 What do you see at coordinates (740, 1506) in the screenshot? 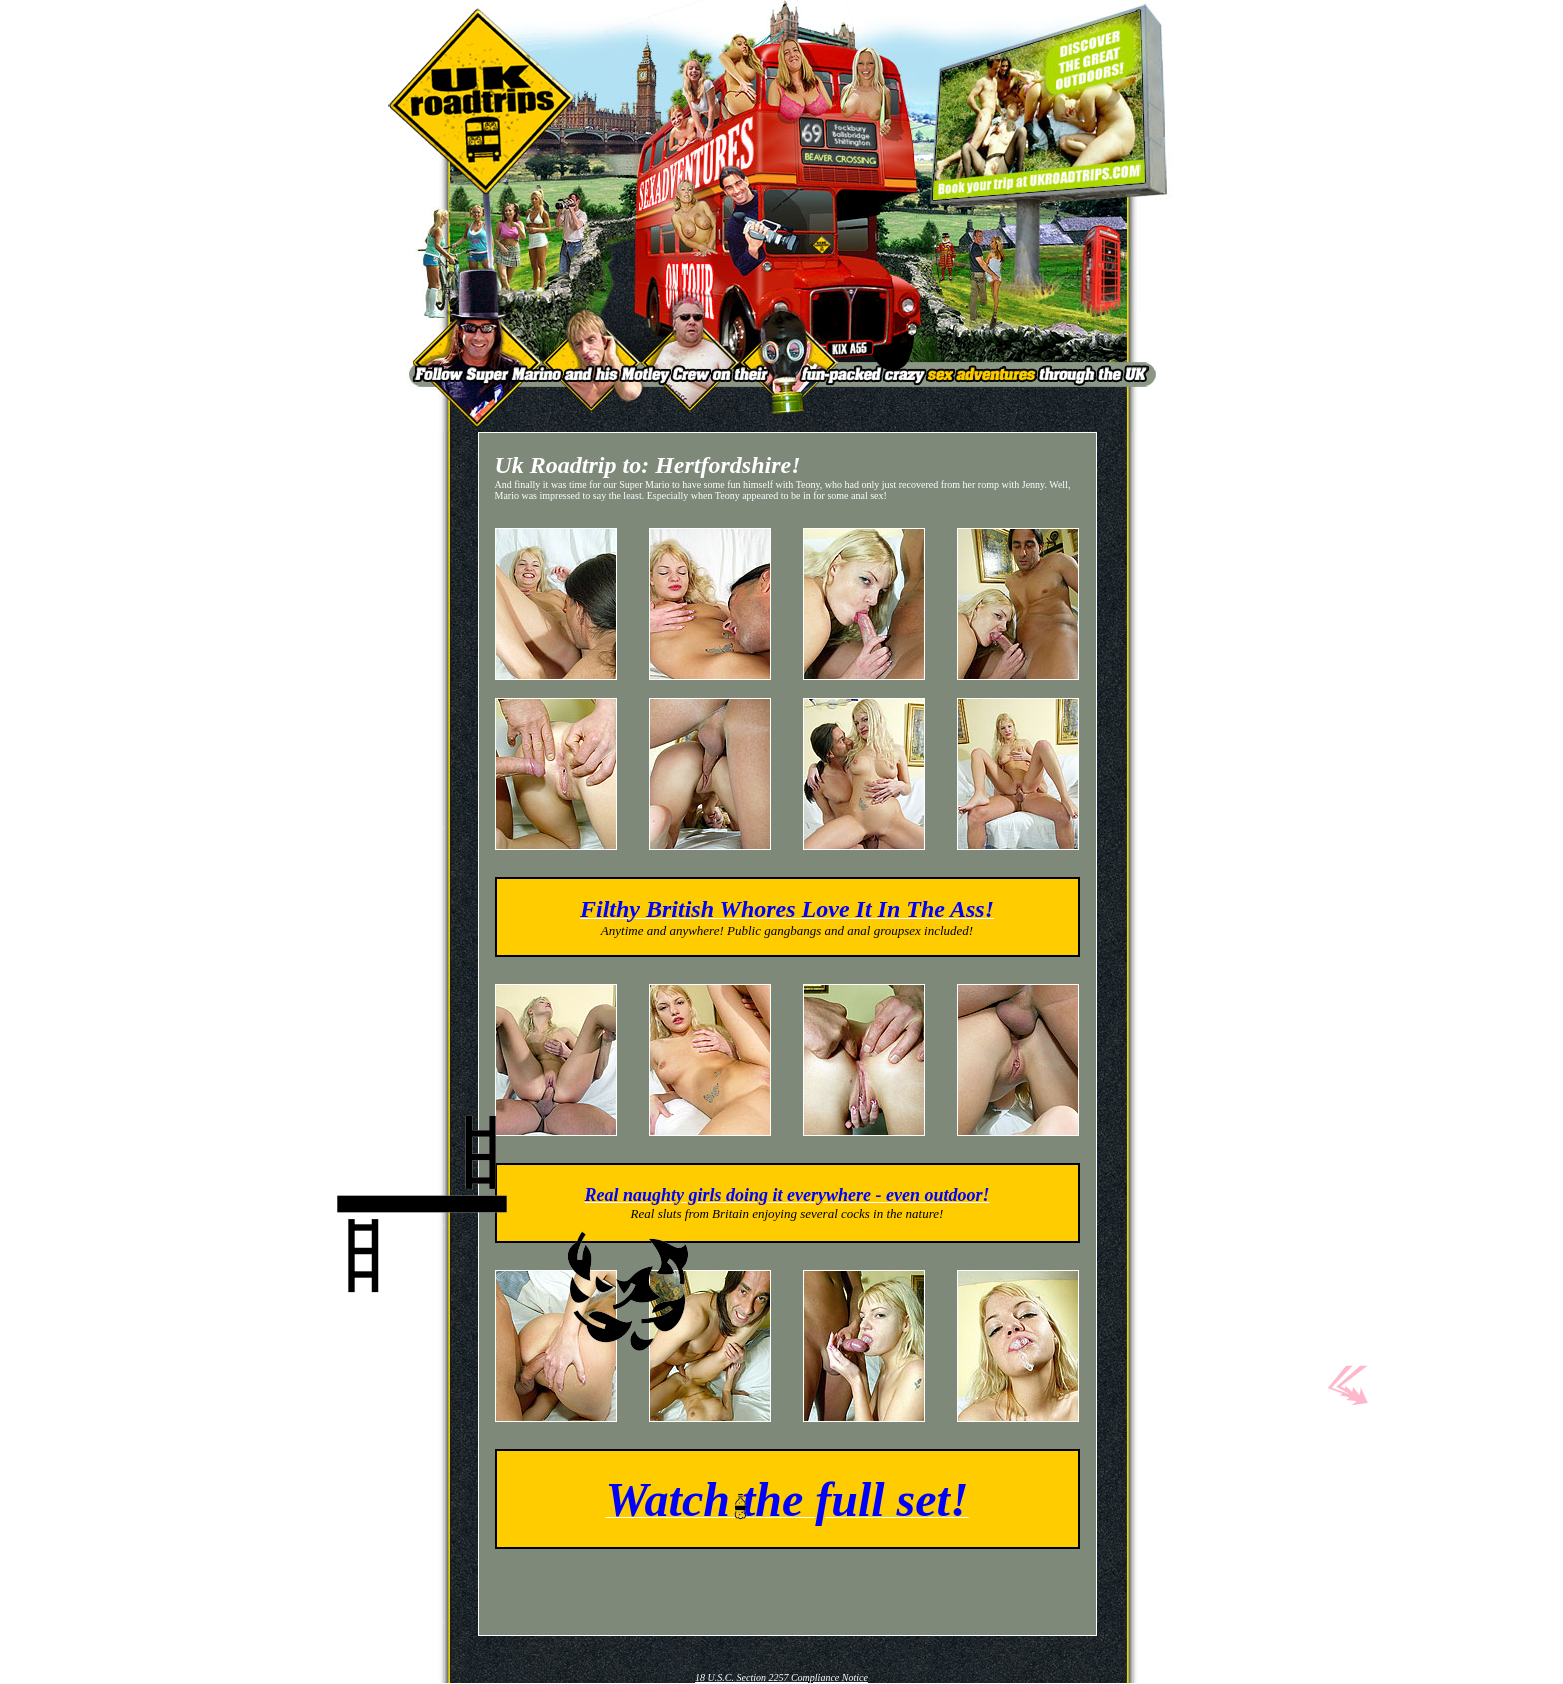
I see `select a beverage or drink item` at bounding box center [740, 1506].